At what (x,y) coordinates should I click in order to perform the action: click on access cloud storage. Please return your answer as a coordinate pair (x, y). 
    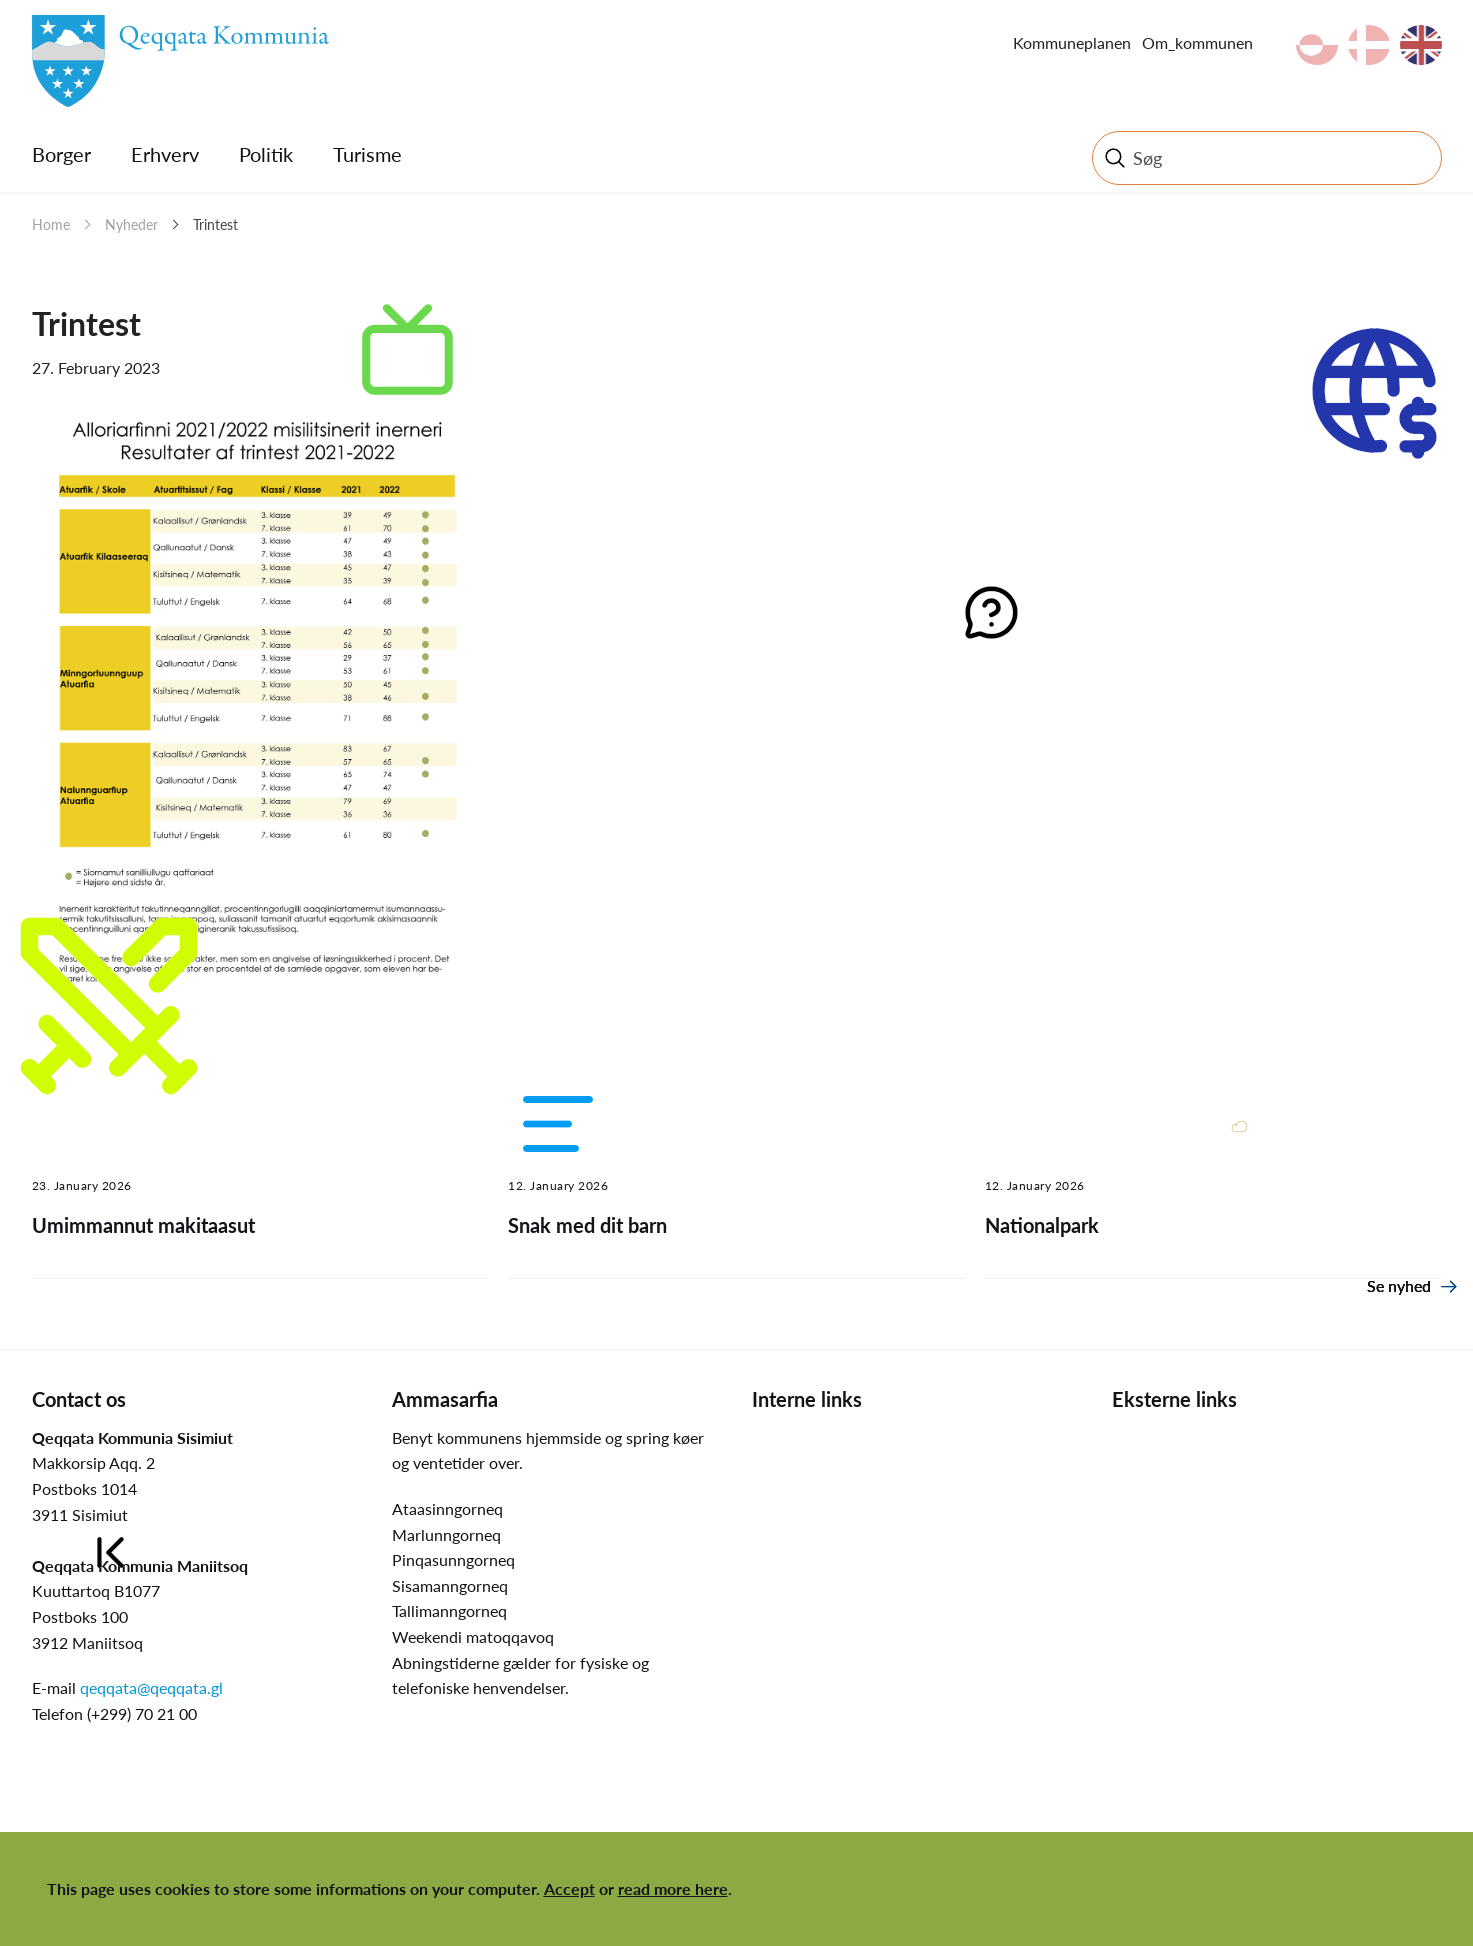
    Looking at the image, I should click on (1239, 1126).